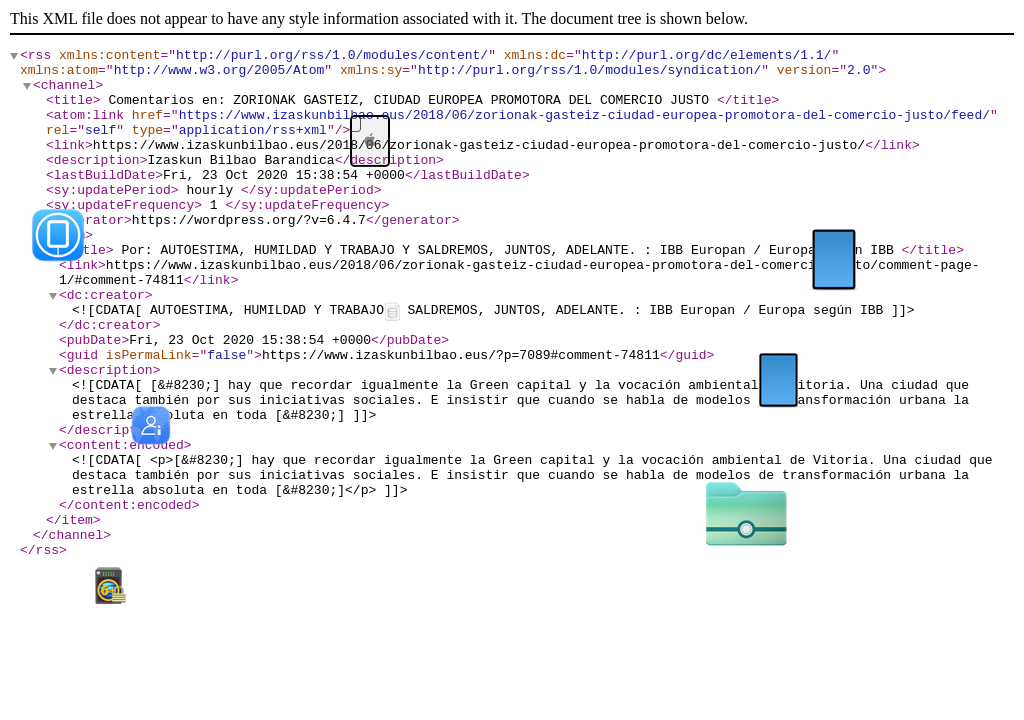 This screenshot has height=720, width=1024. Describe the element at coordinates (151, 426) in the screenshot. I see `manage connected online accounts` at that location.